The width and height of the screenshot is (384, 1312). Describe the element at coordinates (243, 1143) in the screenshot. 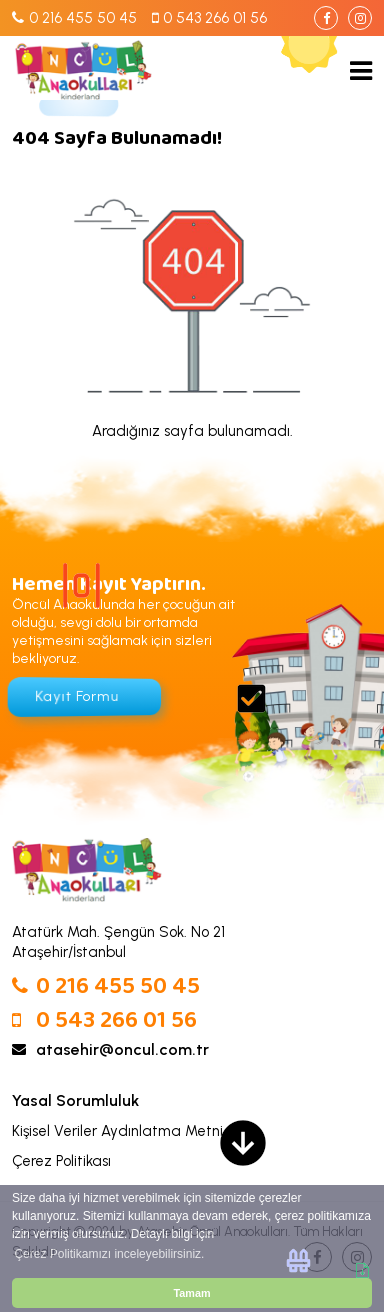

I see `download a file or content` at that location.